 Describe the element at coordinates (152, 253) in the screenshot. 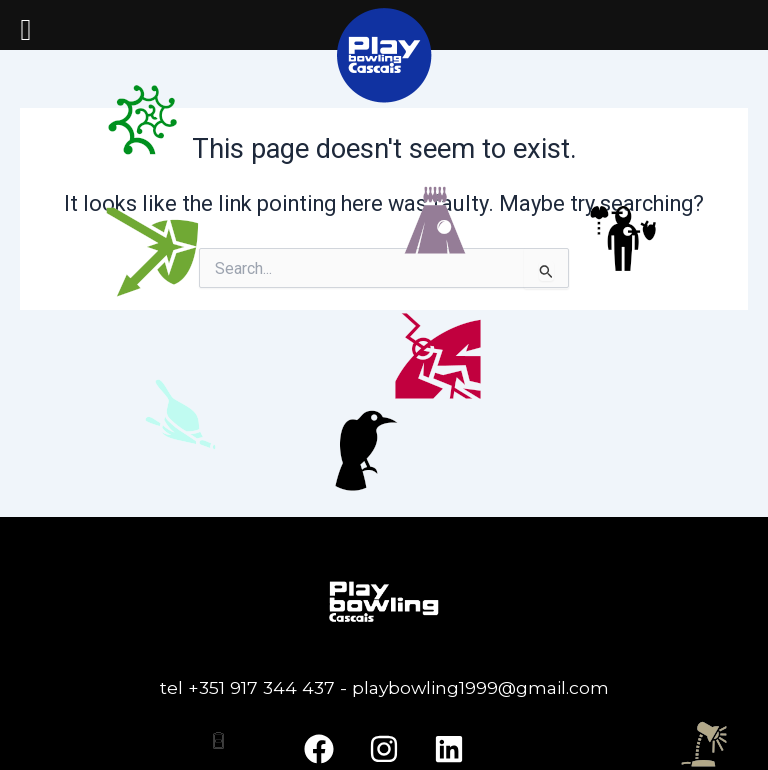

I see `indicates damage reflection or counterattack ability` at that location.